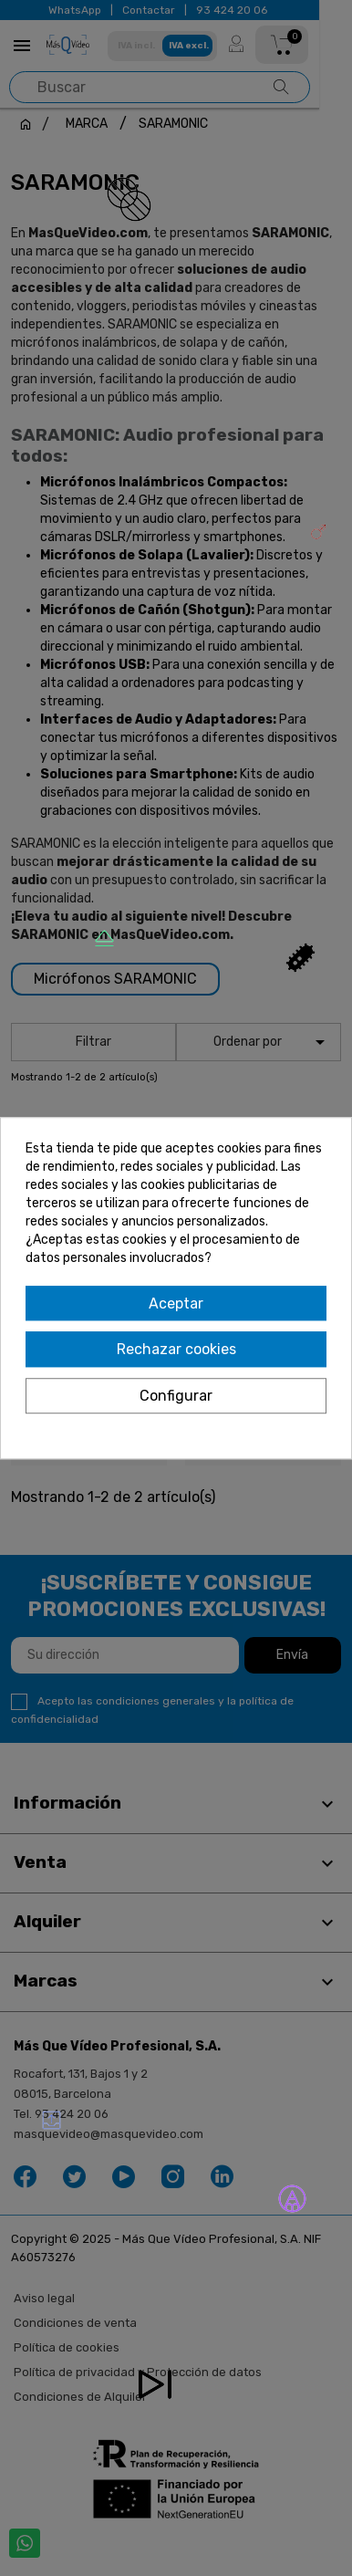 The image size is (352, 2576). I want to click on select transgender as gender identity, so click(318, 531).